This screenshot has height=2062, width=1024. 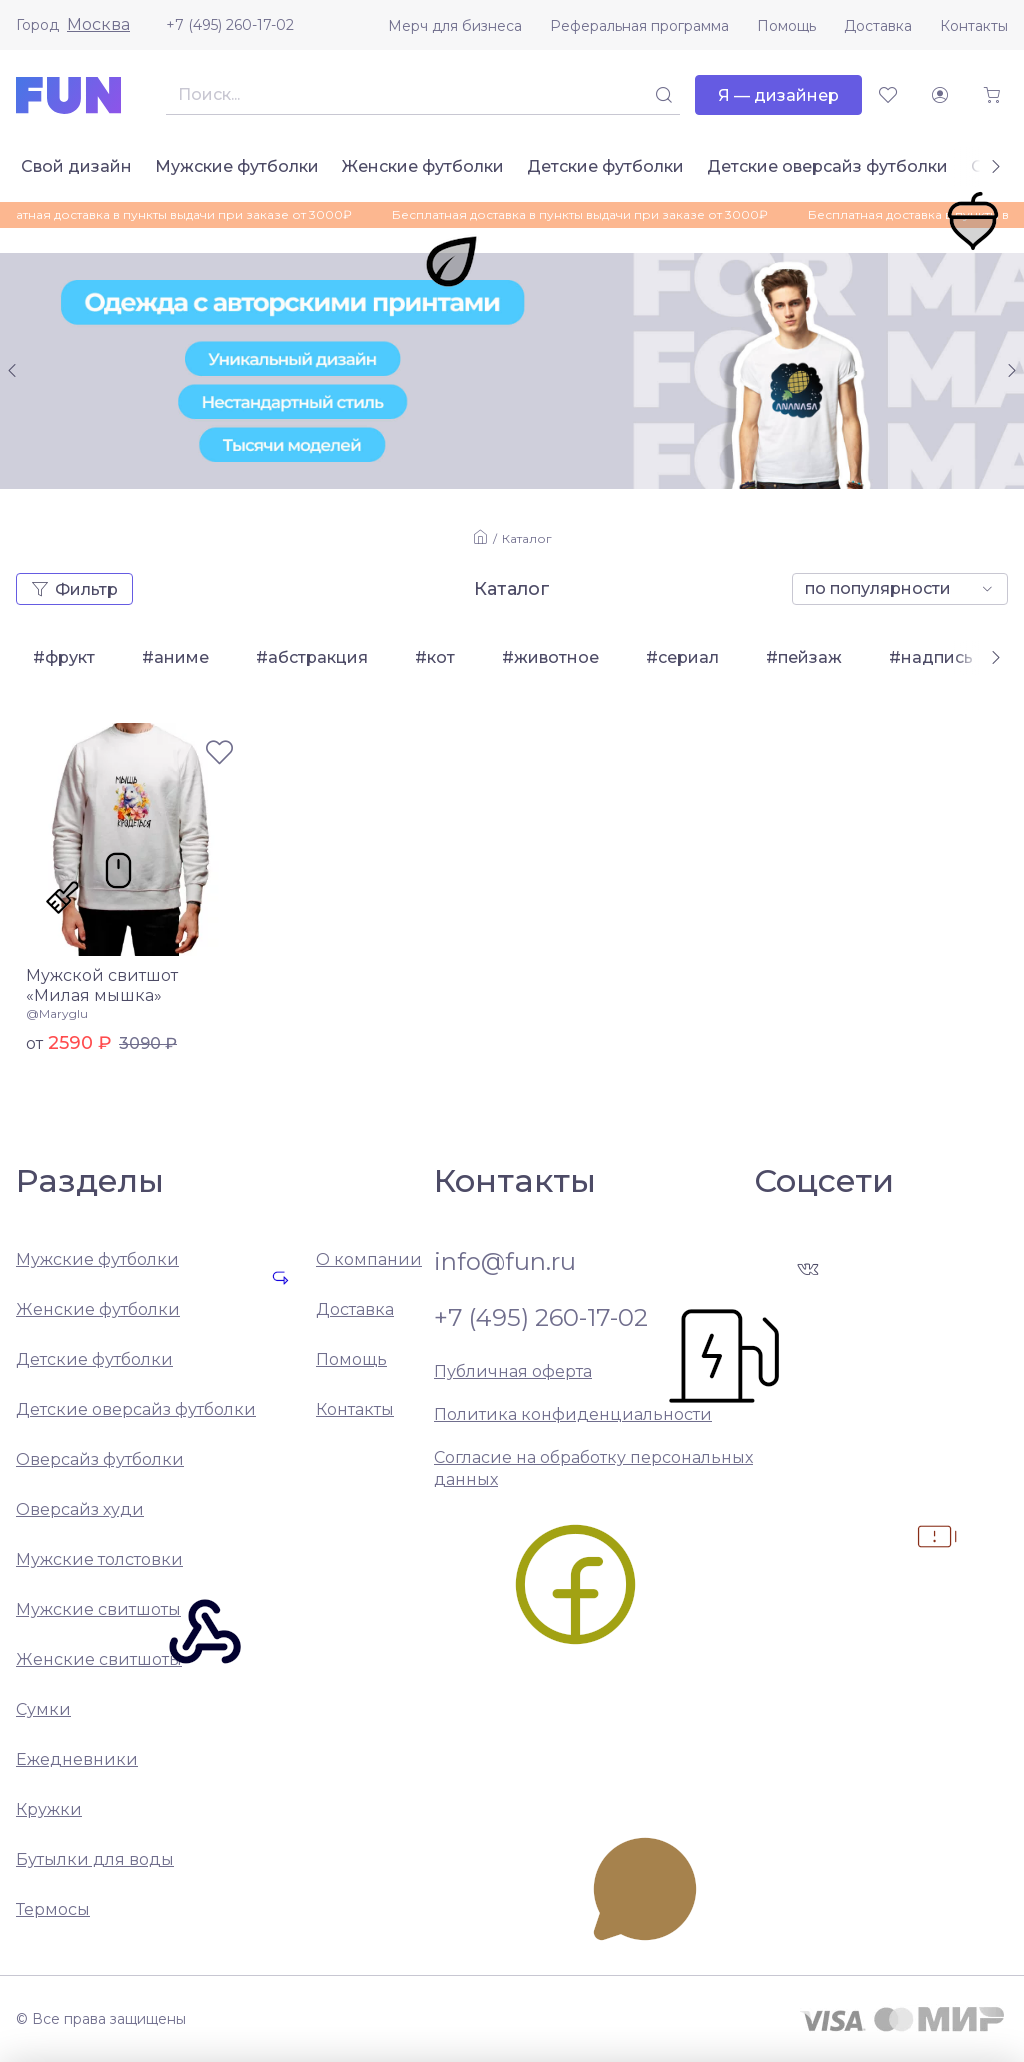 I want to click on find nearby EV charging stations, so click(x=720, y=1356).